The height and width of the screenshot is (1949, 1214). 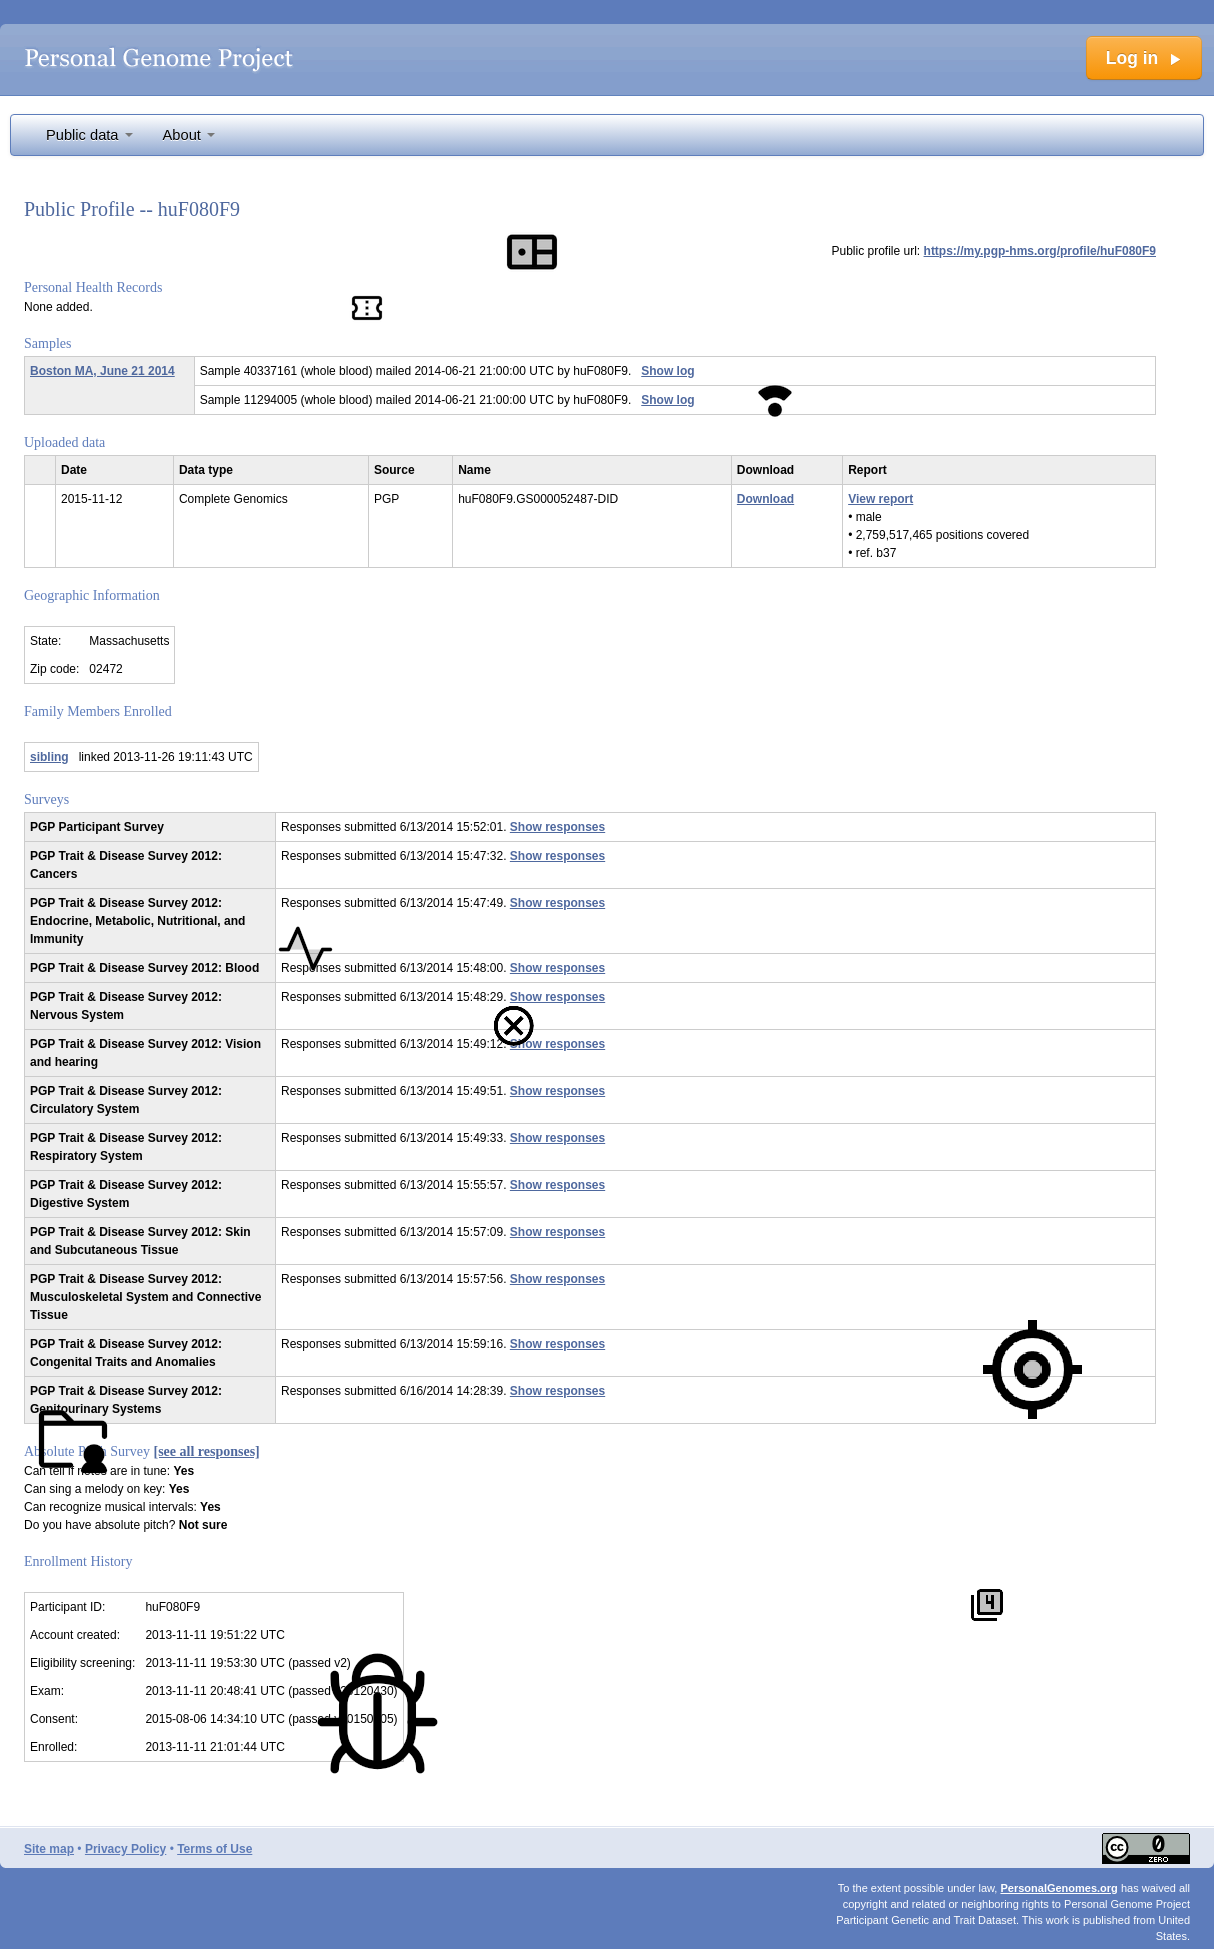 What do you see at coordinates (377, 1713) in the screenshot?
I see `report a bug or issue` at bounding box center [377, 1713].